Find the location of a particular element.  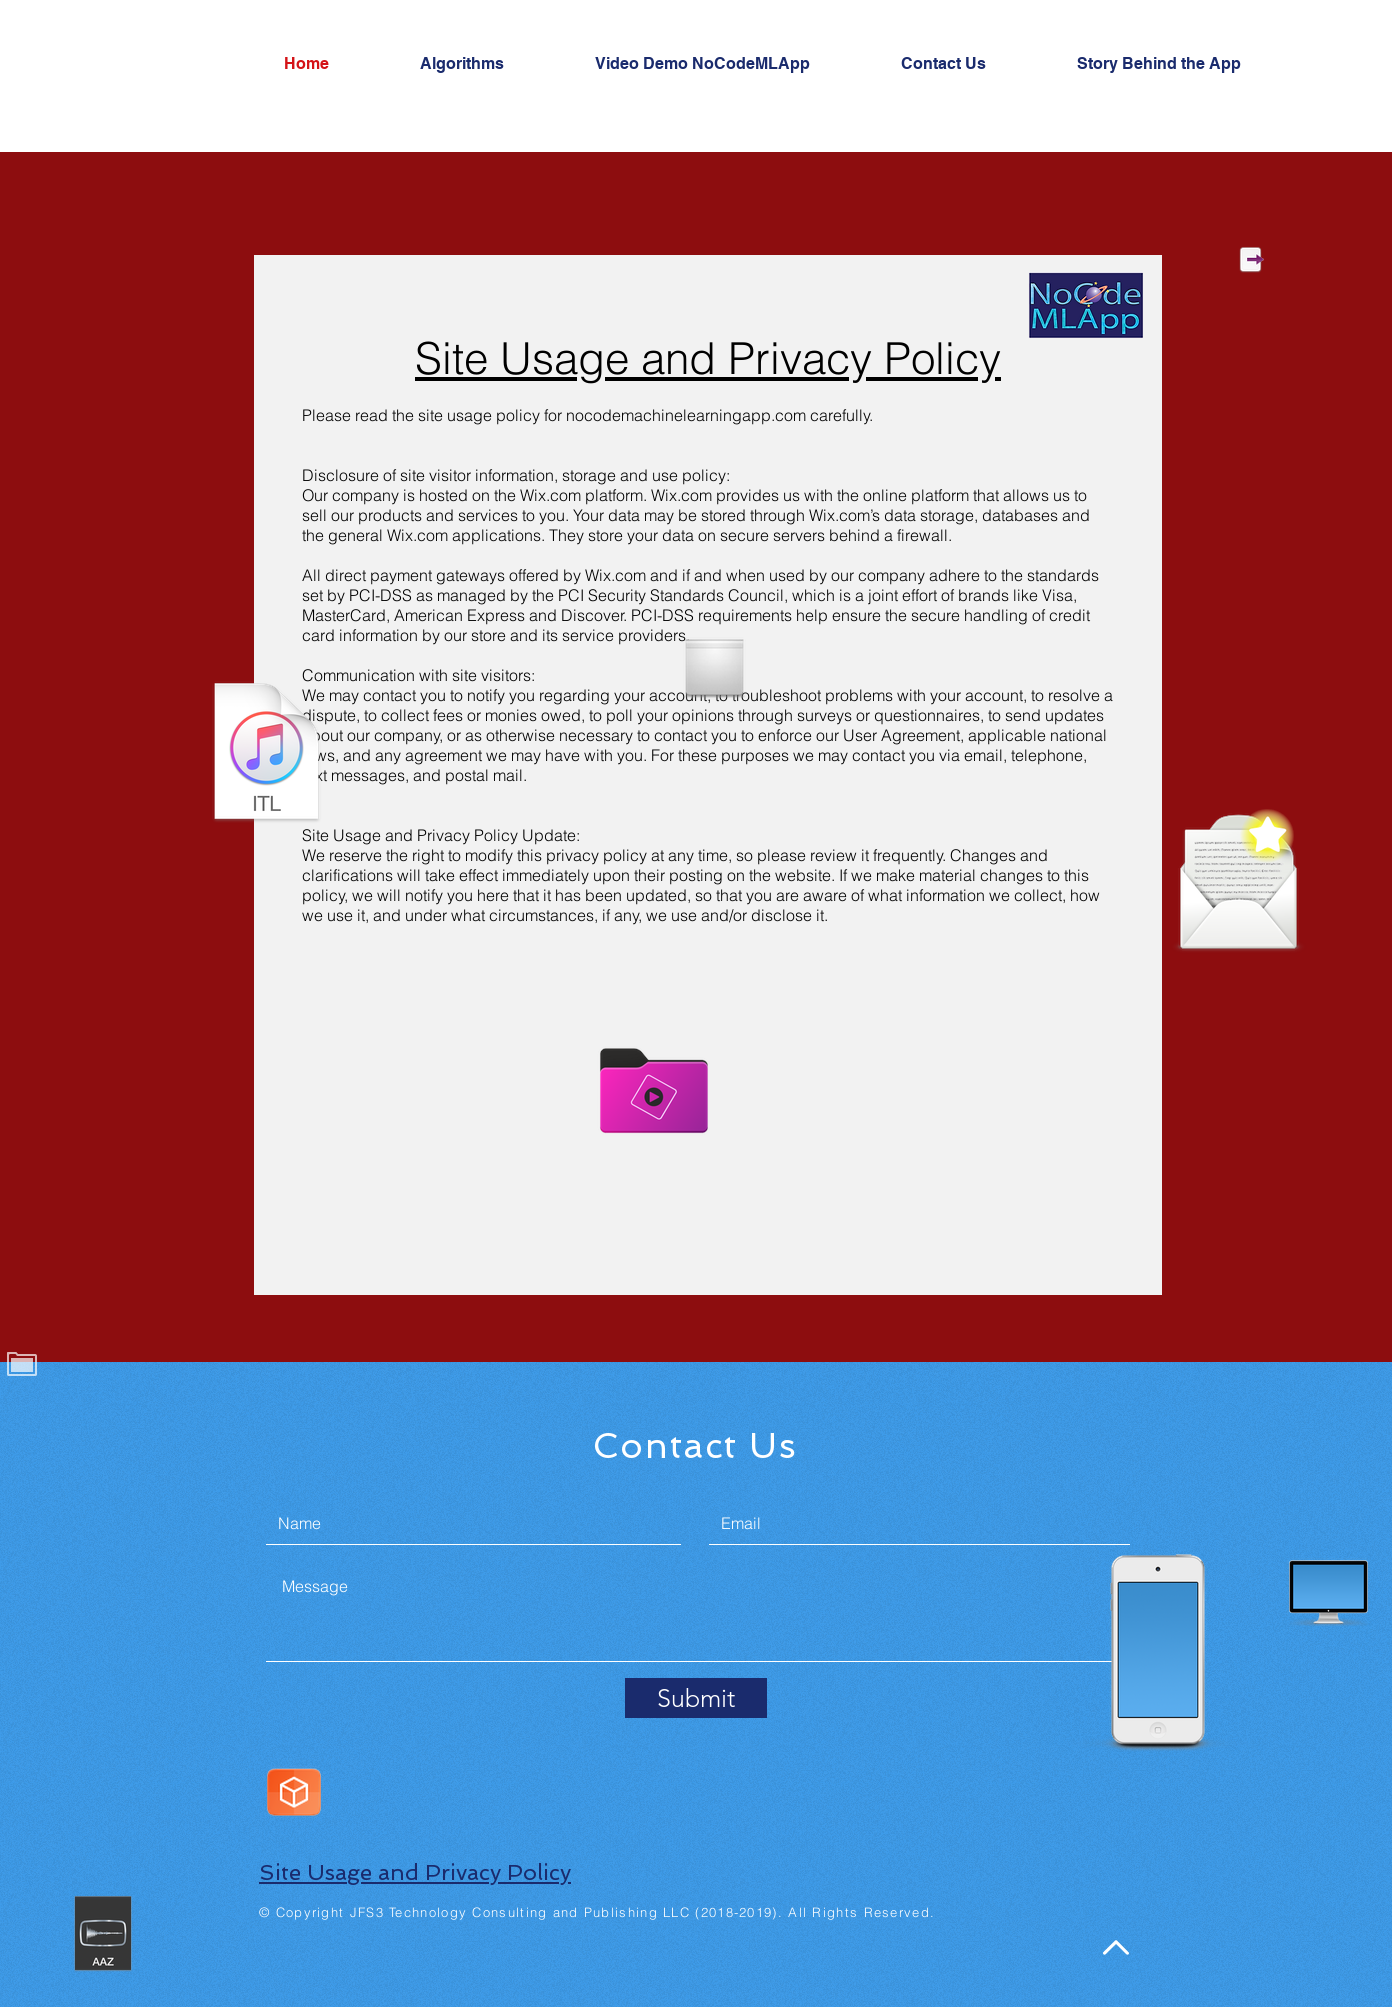

iTunes library database file is located at coordinates (266, 754).